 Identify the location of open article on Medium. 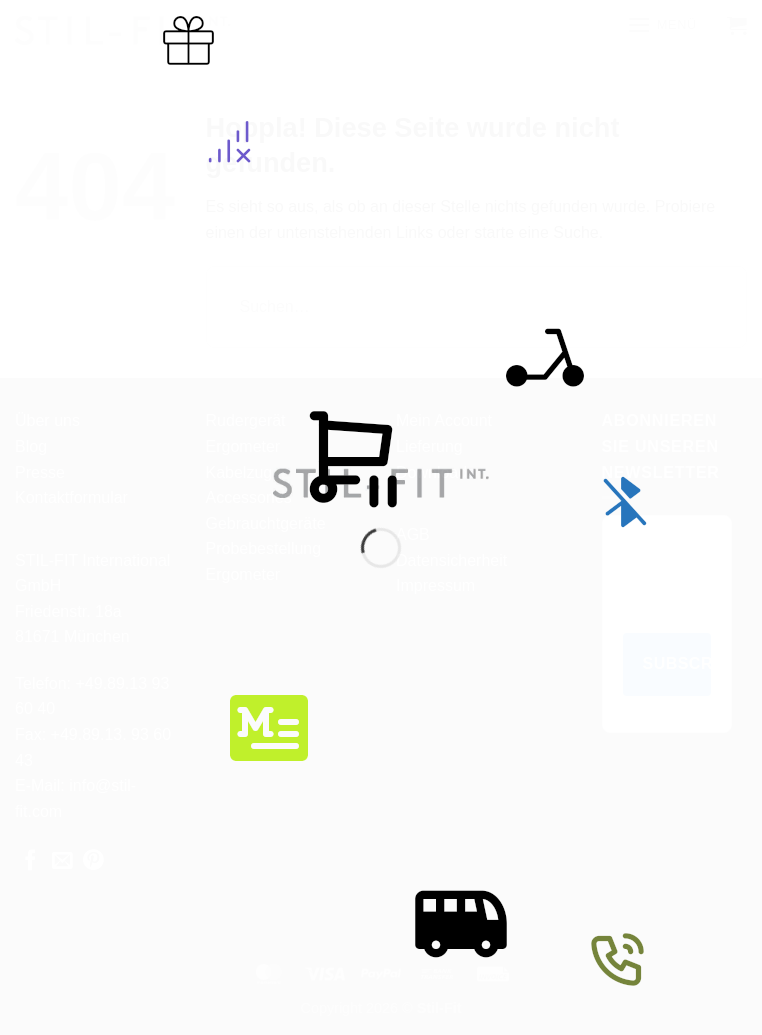
(269, 728).